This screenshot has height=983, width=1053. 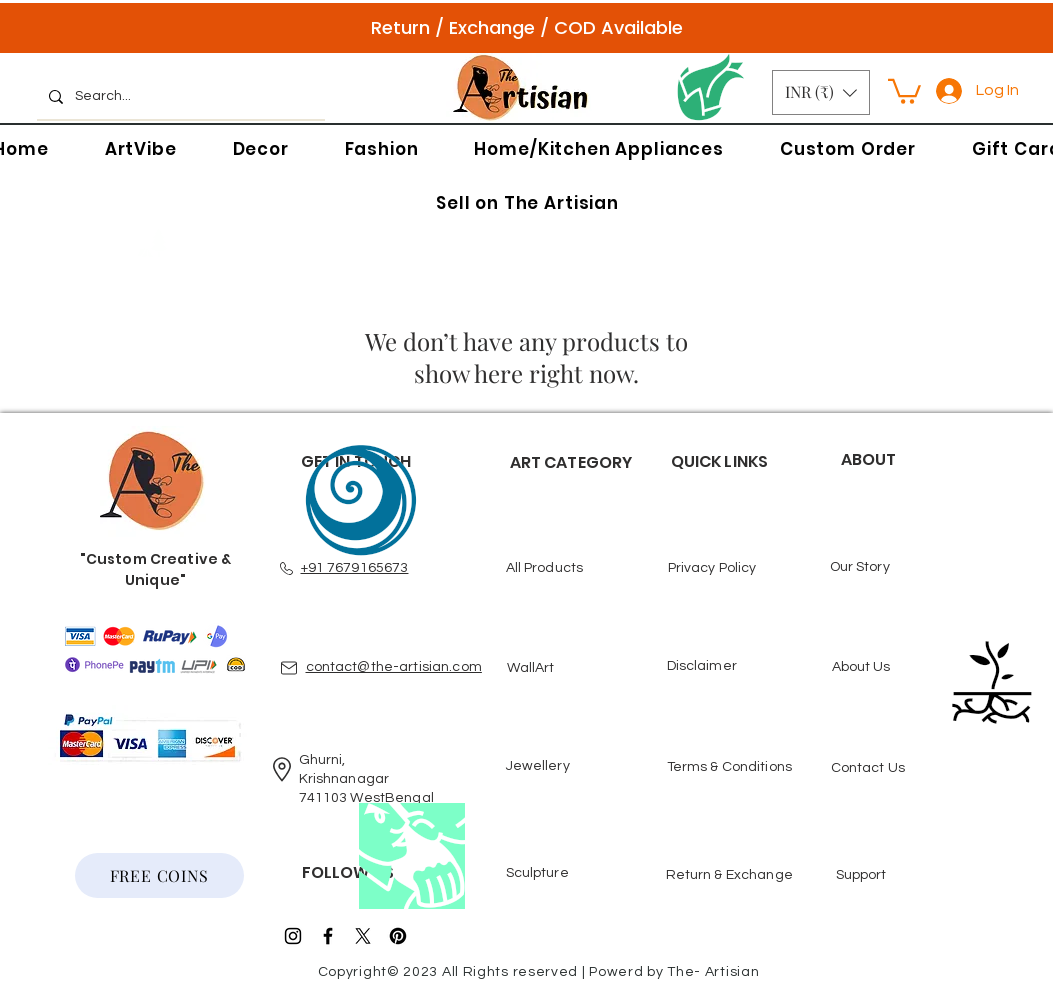 What do you see at coordinates (992, 682) in the screenshot?
I see `view plant root system details` at bounding box center [992, 682].